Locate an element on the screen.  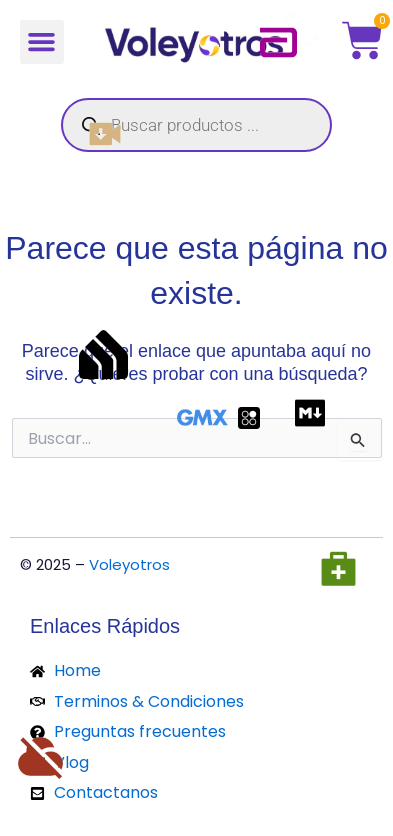
abbott company logo is located at coordinates (278, 42).